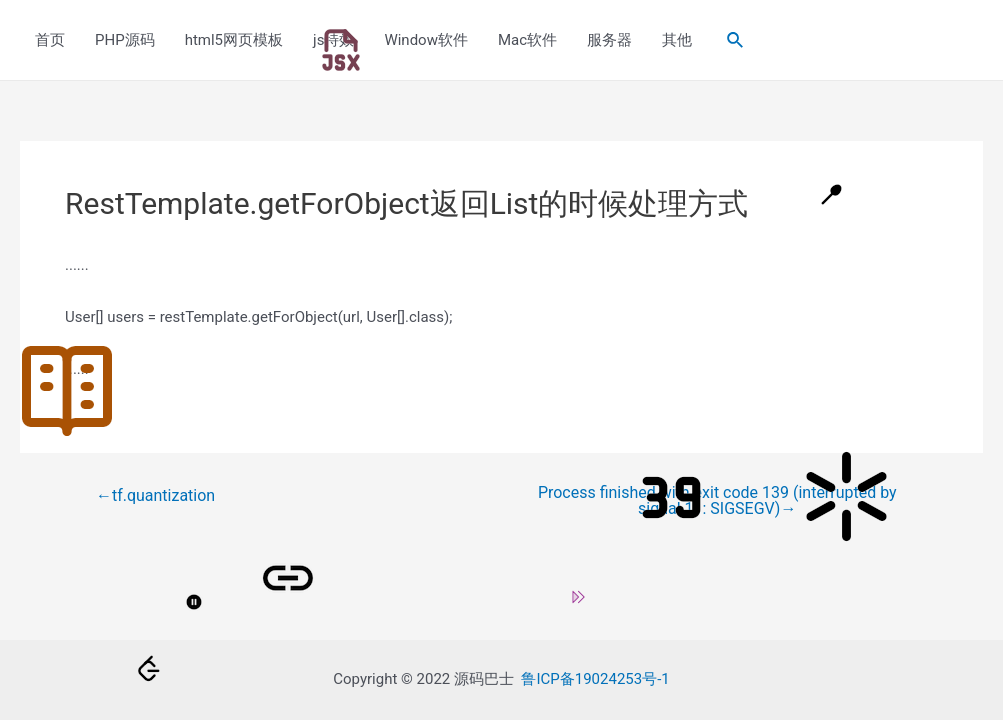  Describe the element at coordinates (194, 602) in the screenshot. I see `pause media playback` at that location.